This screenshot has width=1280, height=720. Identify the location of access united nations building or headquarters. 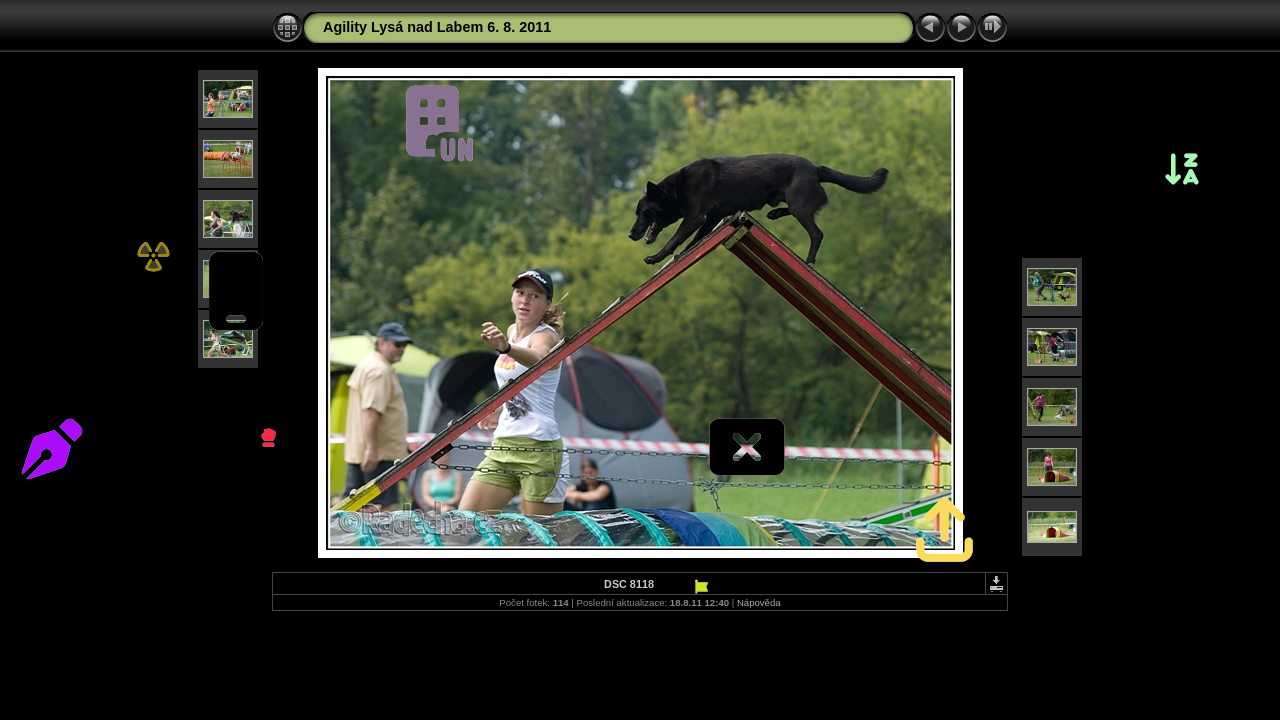
(437, 121).